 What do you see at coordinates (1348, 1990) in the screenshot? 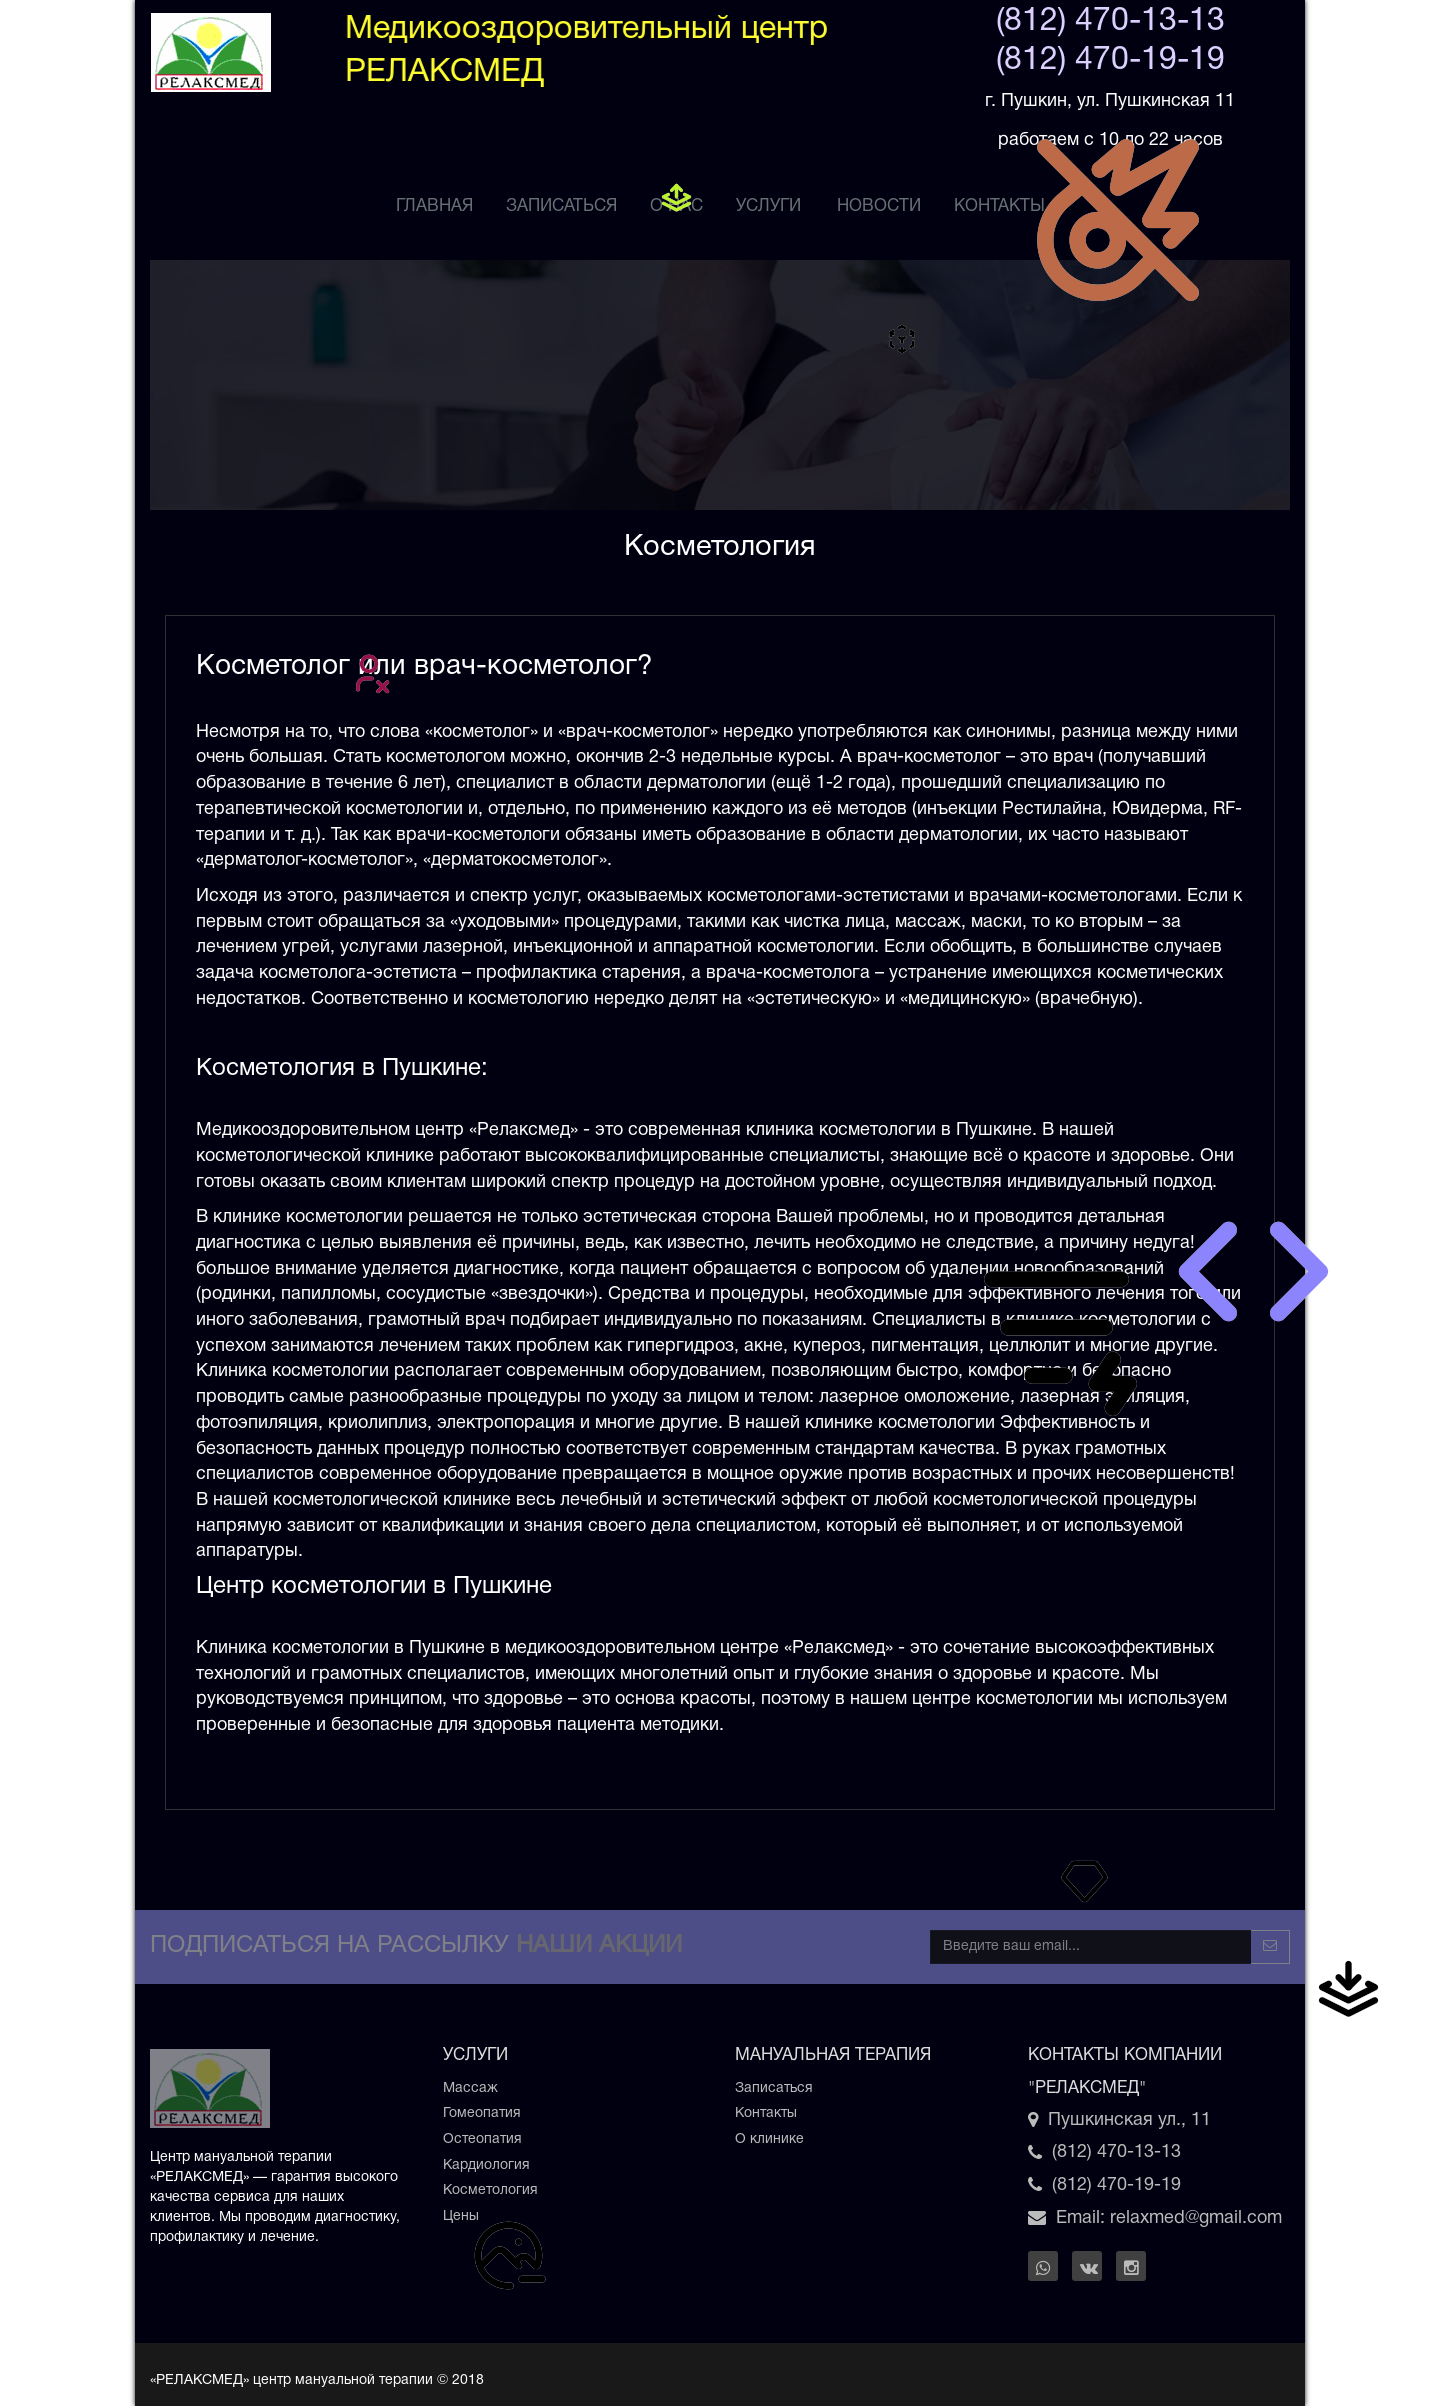
I see `add item to stack` at bounding box center [1348, 1990].